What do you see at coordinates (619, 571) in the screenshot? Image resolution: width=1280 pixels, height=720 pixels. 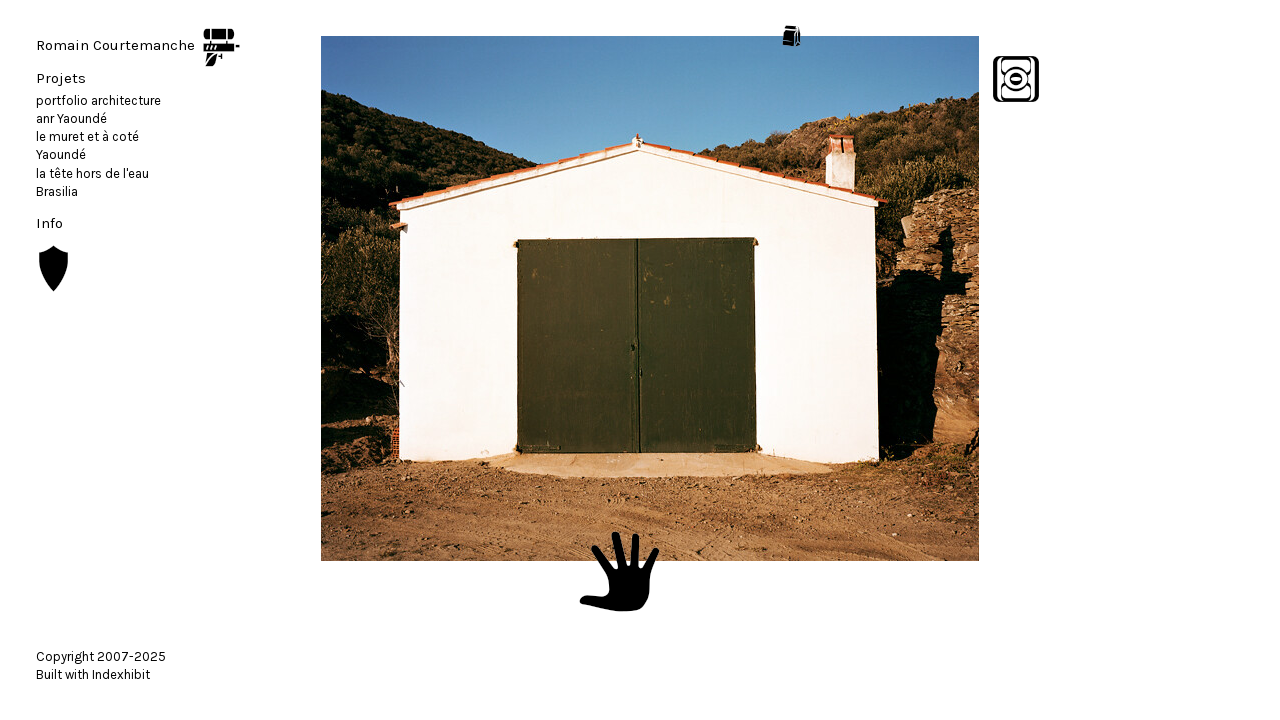 I see `tap to interact or grab an object` at bounding box center [619, 571].